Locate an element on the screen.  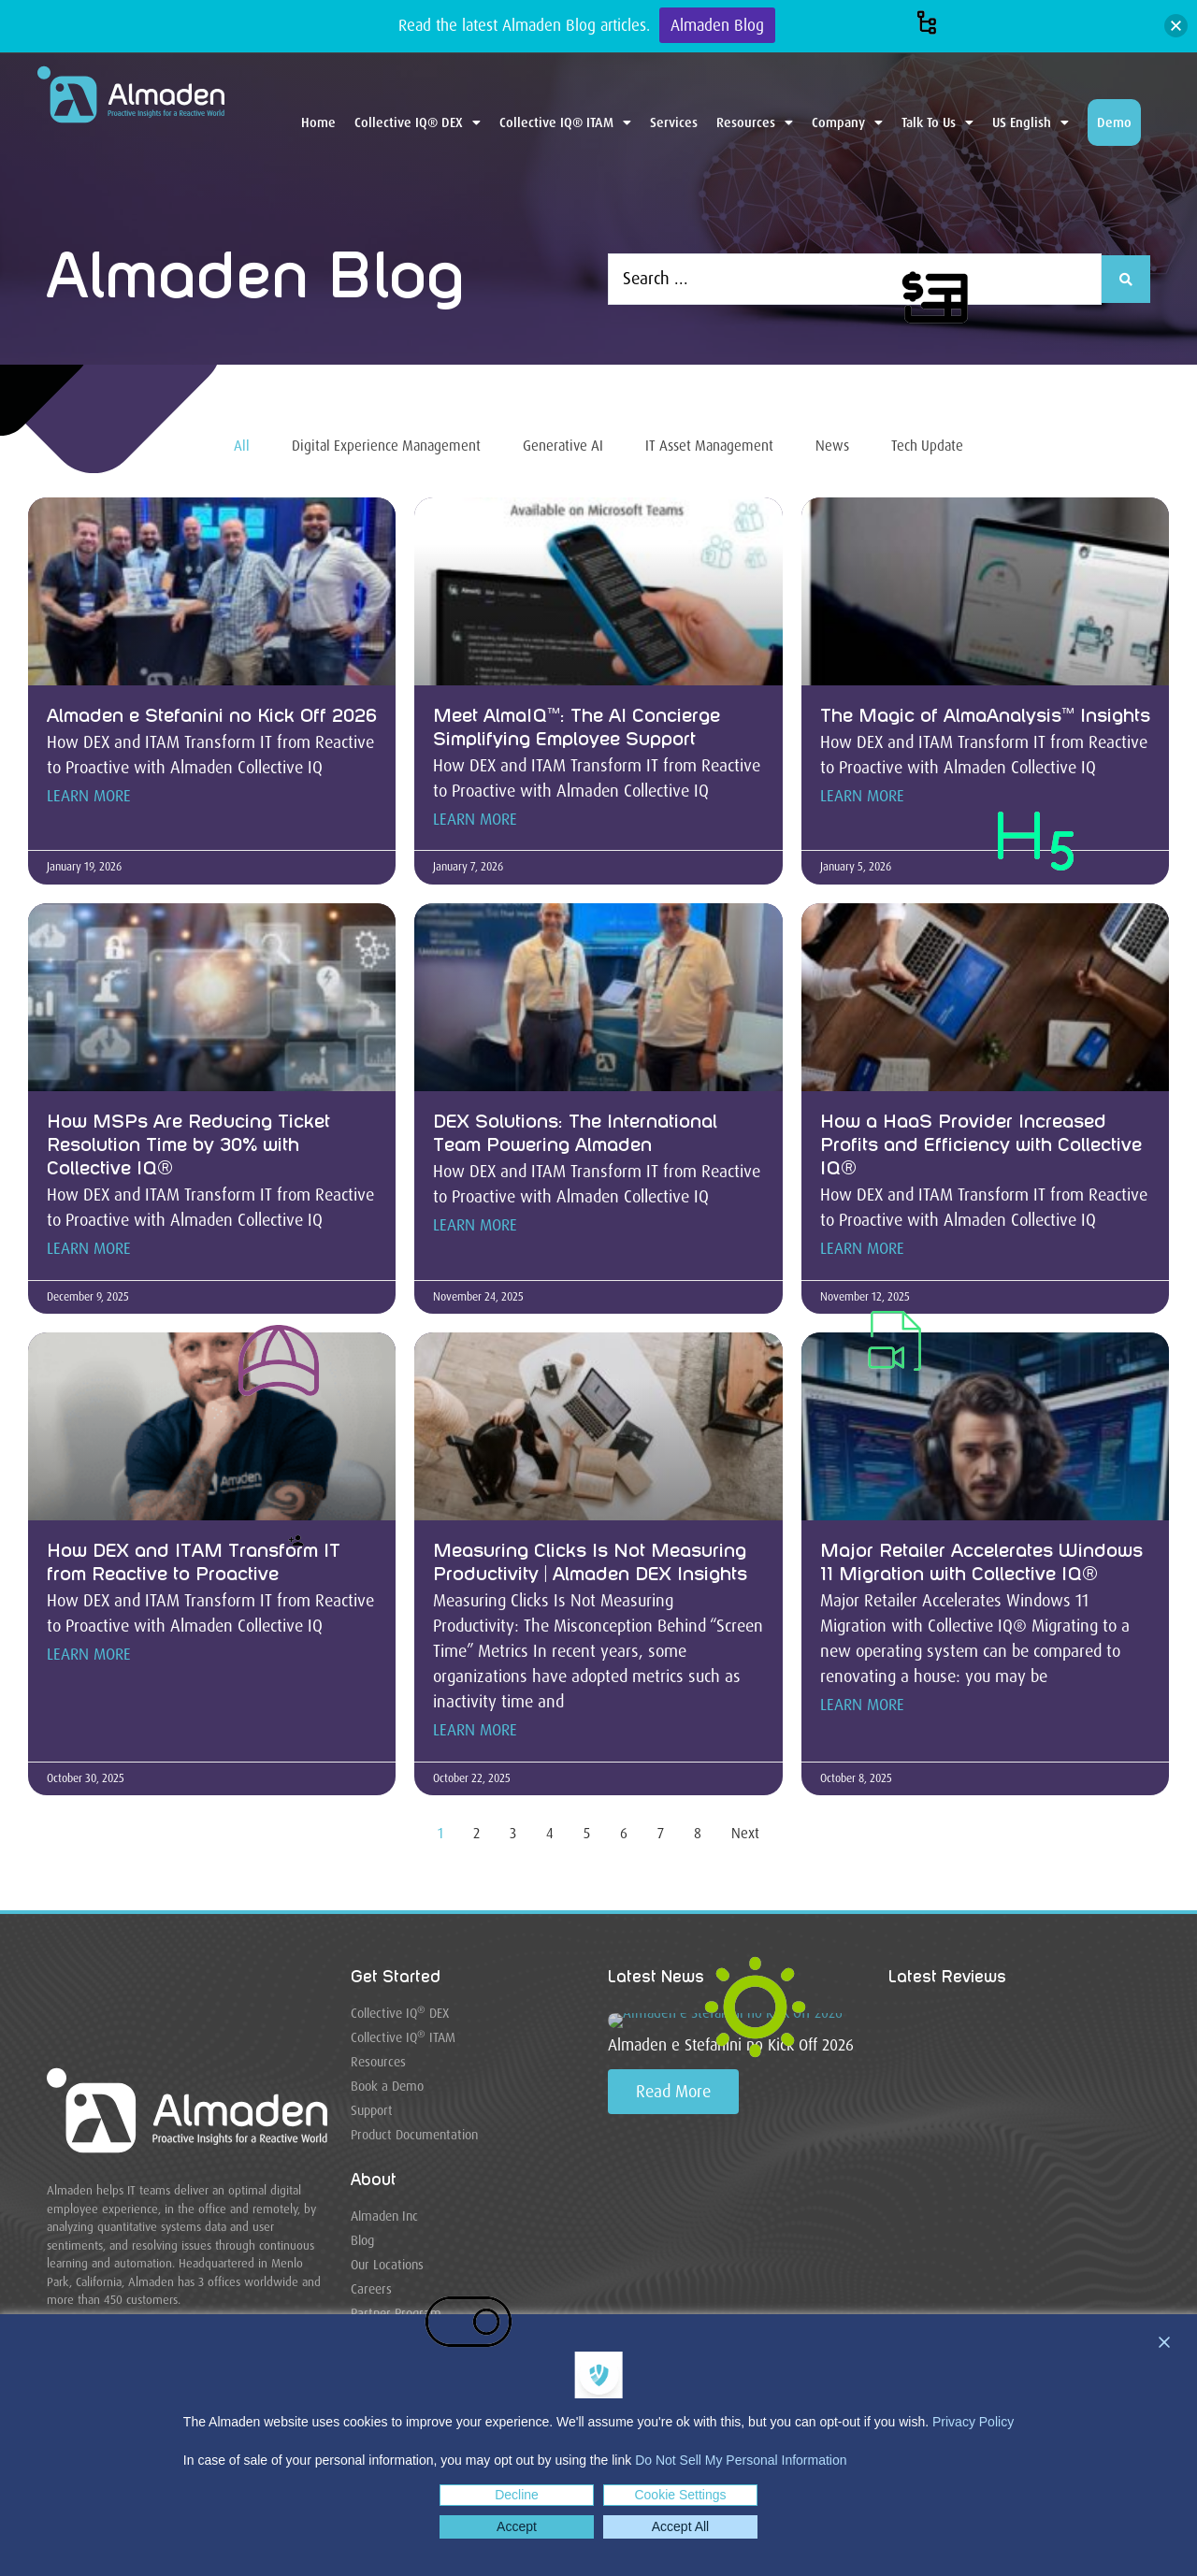
add a new contact is located at coordinates (296, 1540).